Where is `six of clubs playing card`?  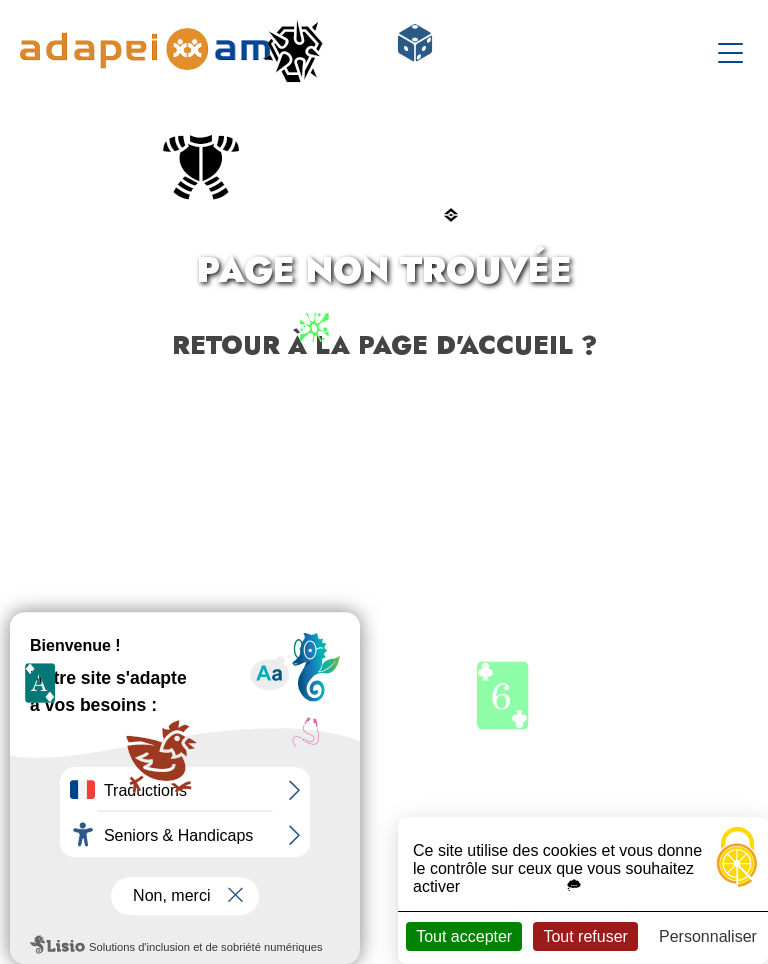
six of clubs playing card is located at coordinates (502, 695).